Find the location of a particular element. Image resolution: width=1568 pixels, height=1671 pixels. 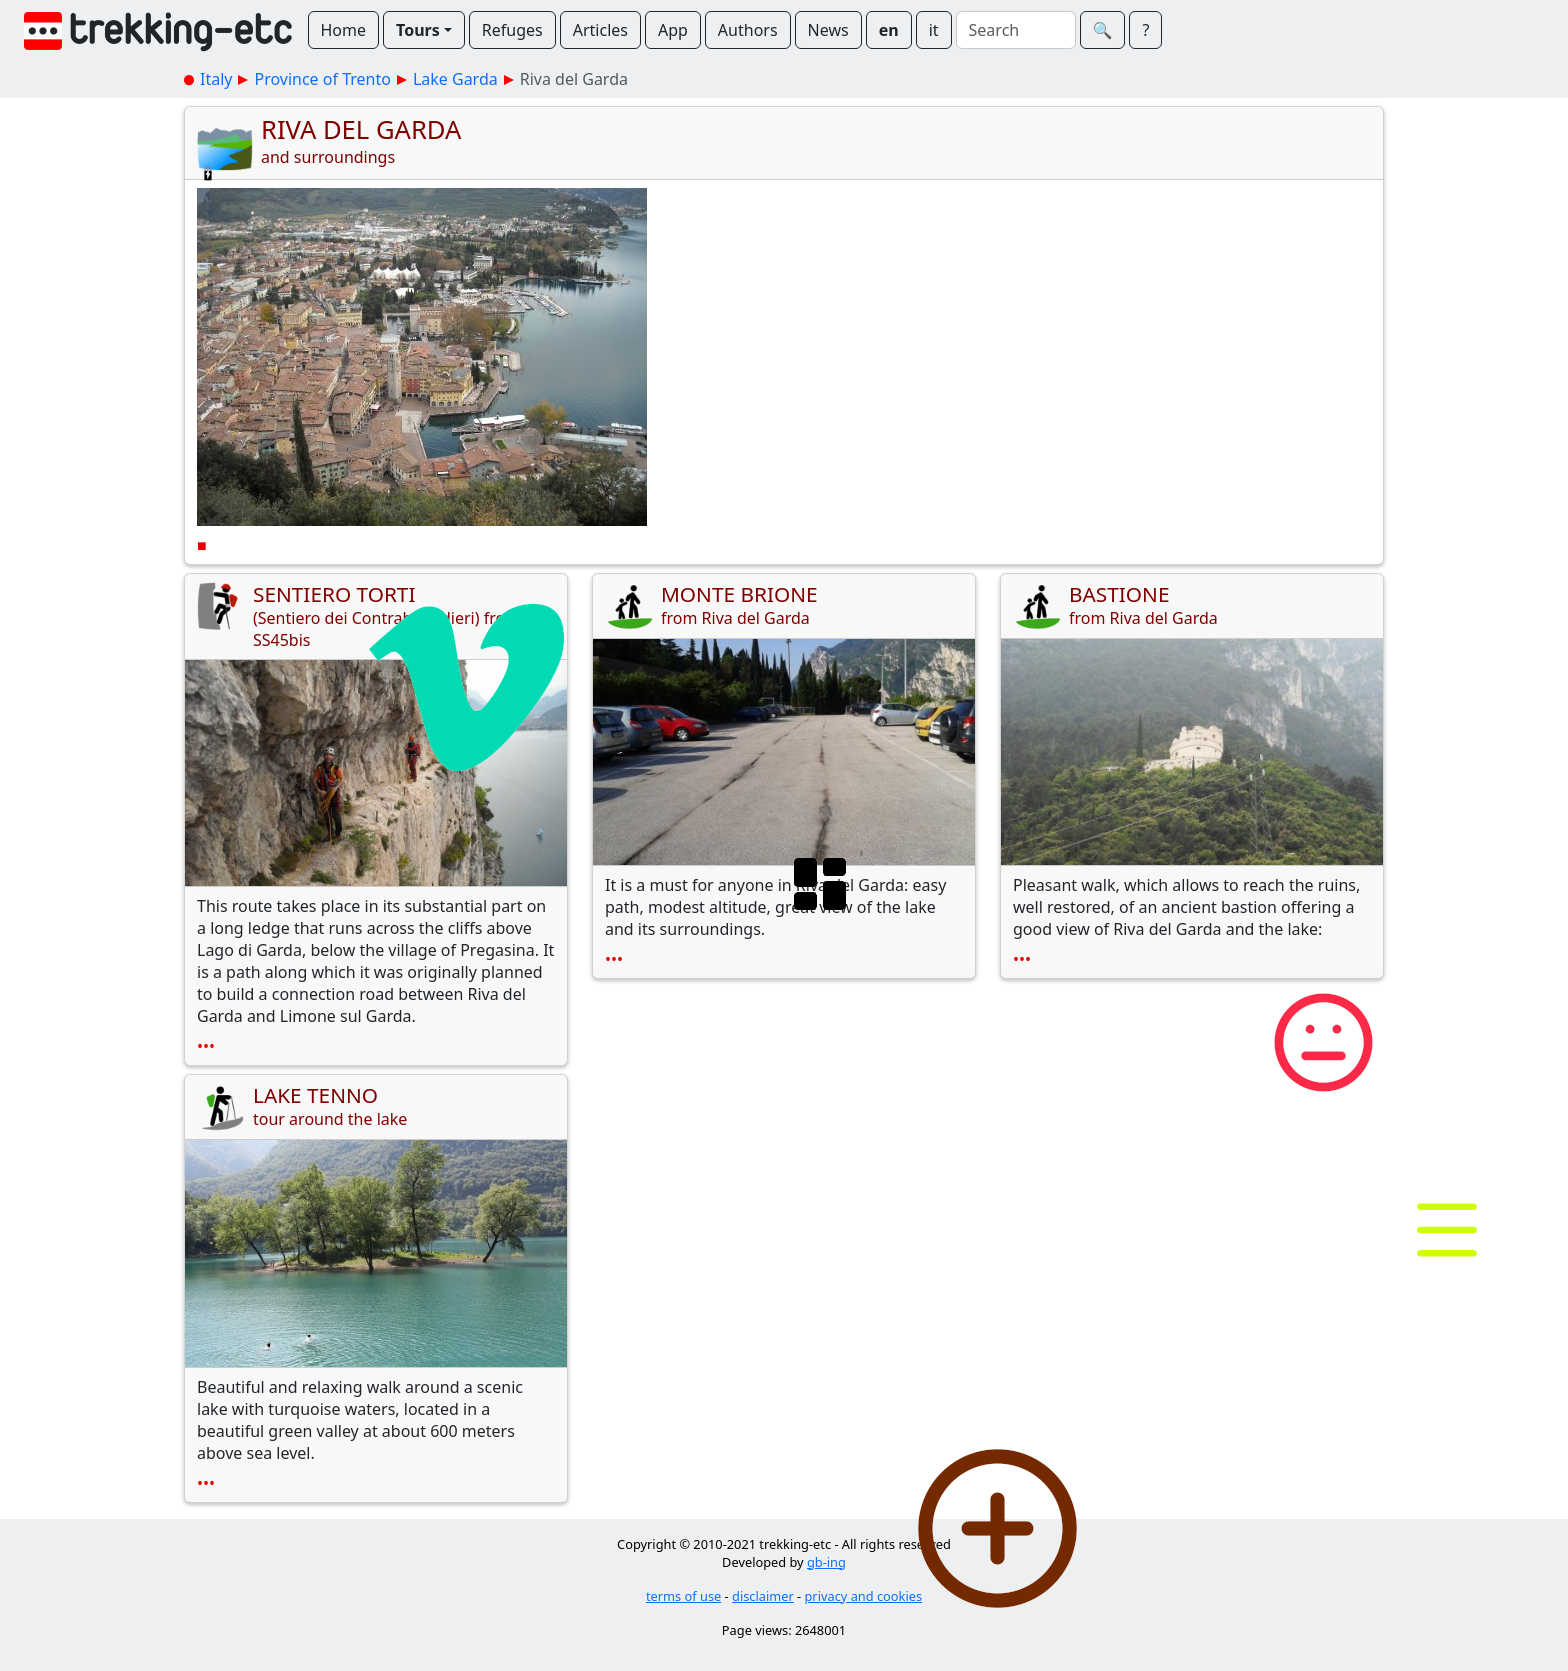

rate your experience as neutral is located at coordinates (1323, 1042).